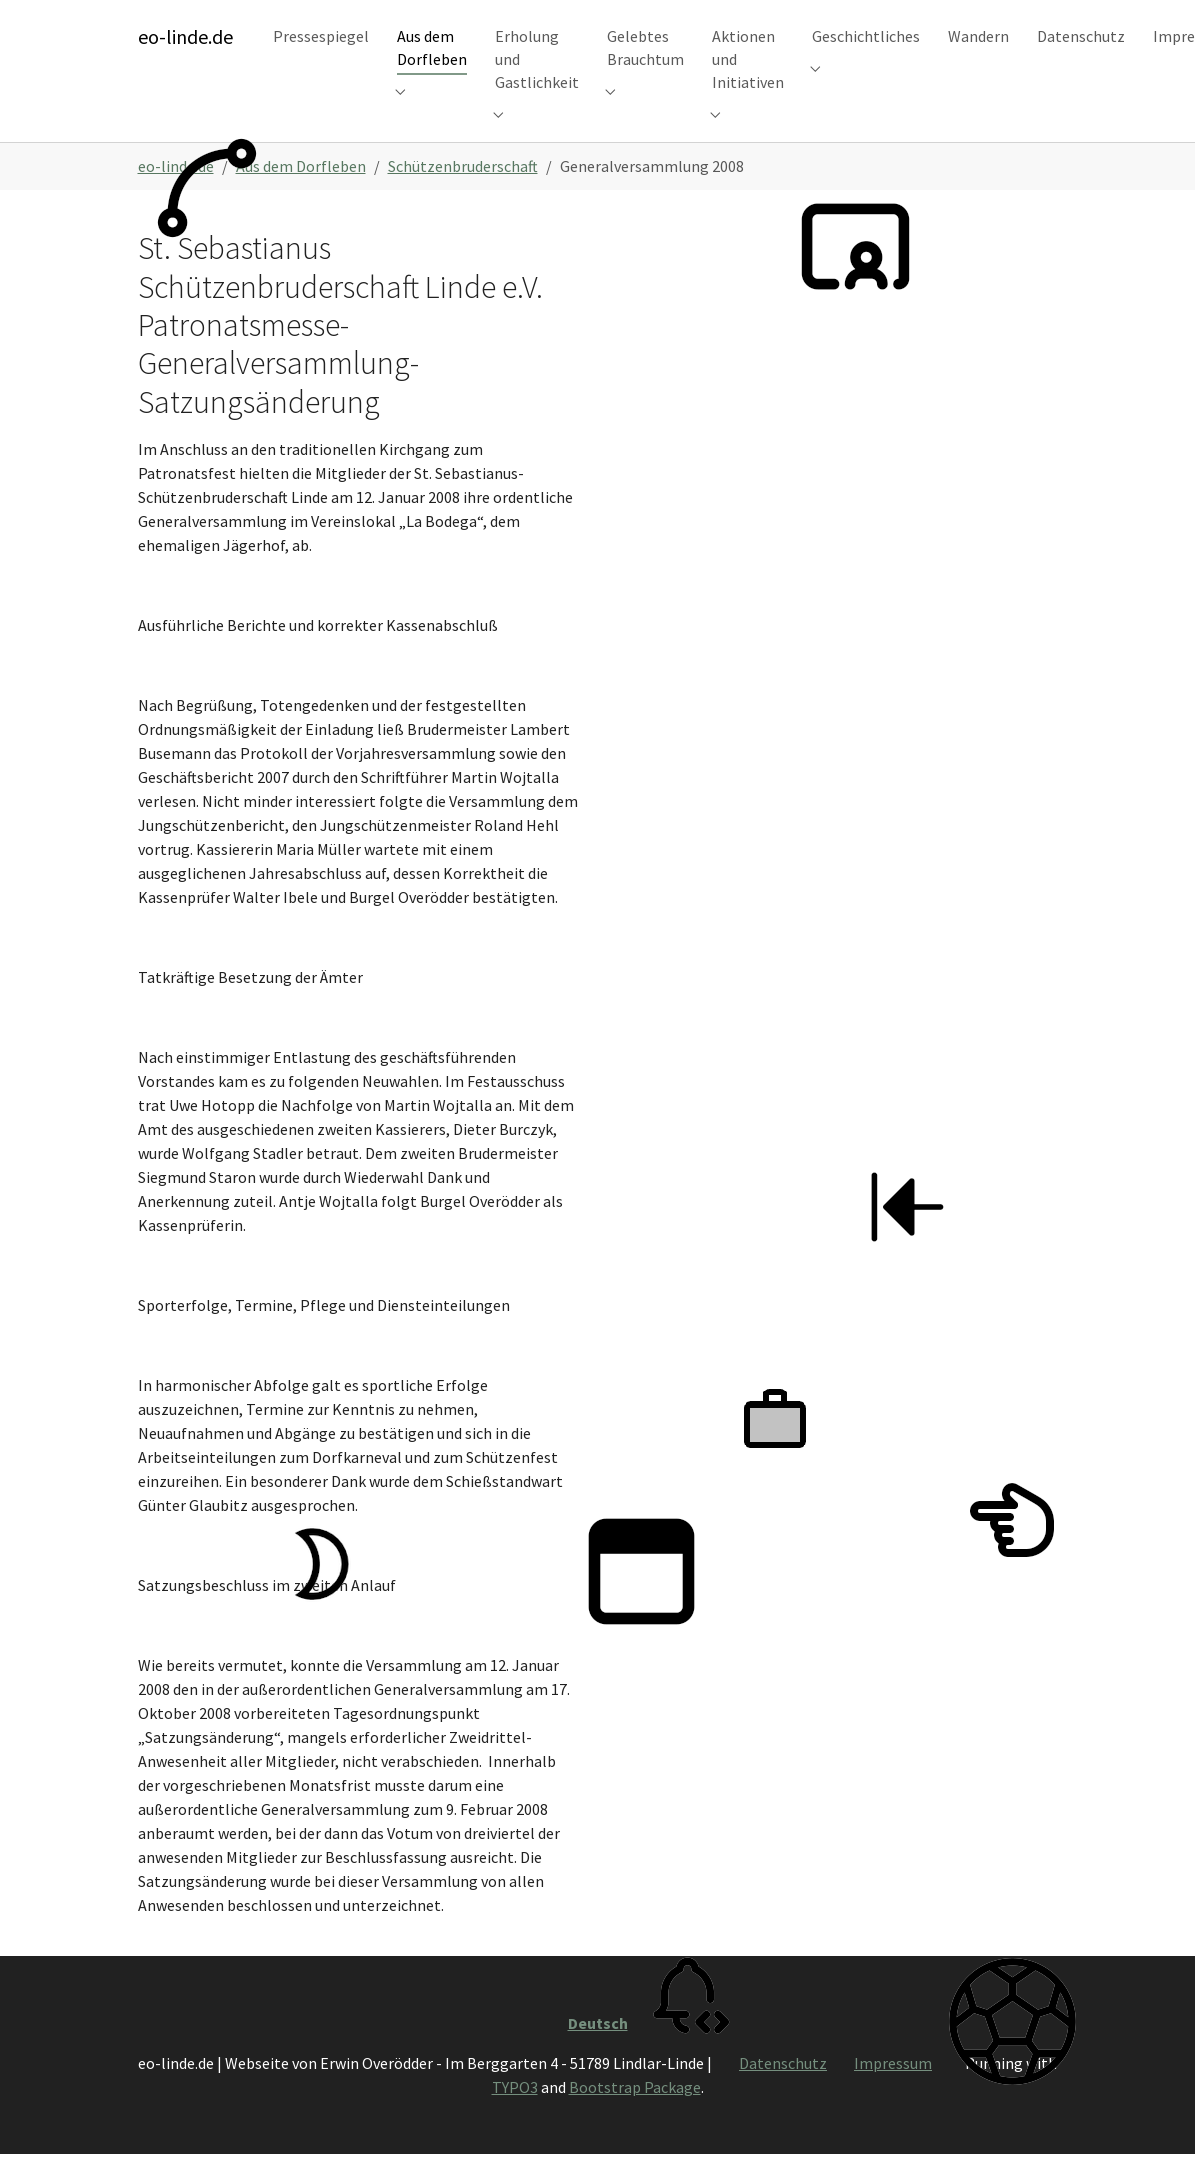  I want to click on navigate to the beginning or first item, so click(906, 1207).